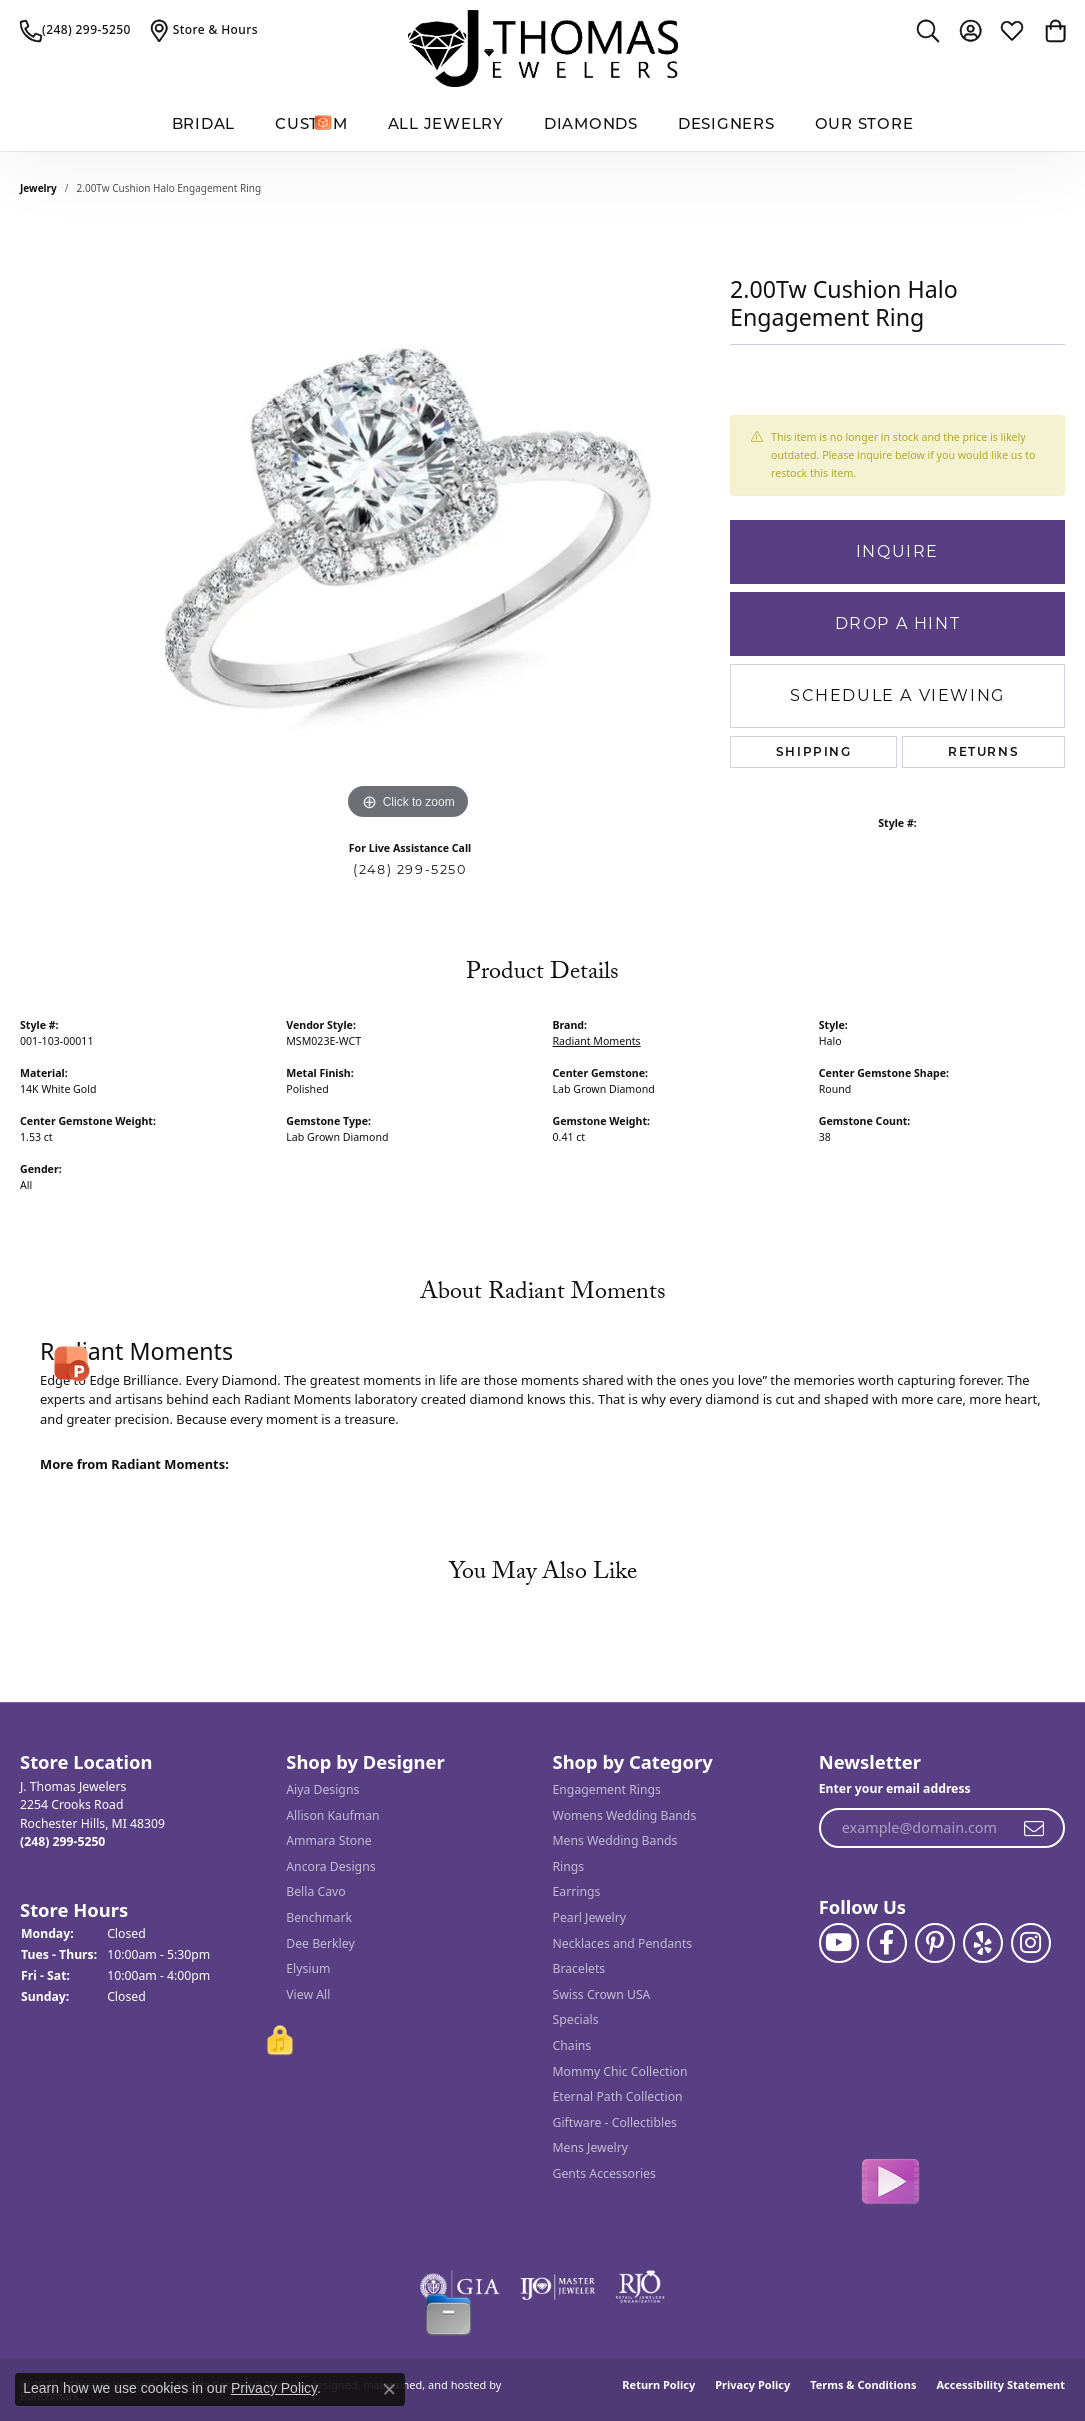 The image size is (1085, 2421). I want to click on open totem video player, so click(890, 2181).